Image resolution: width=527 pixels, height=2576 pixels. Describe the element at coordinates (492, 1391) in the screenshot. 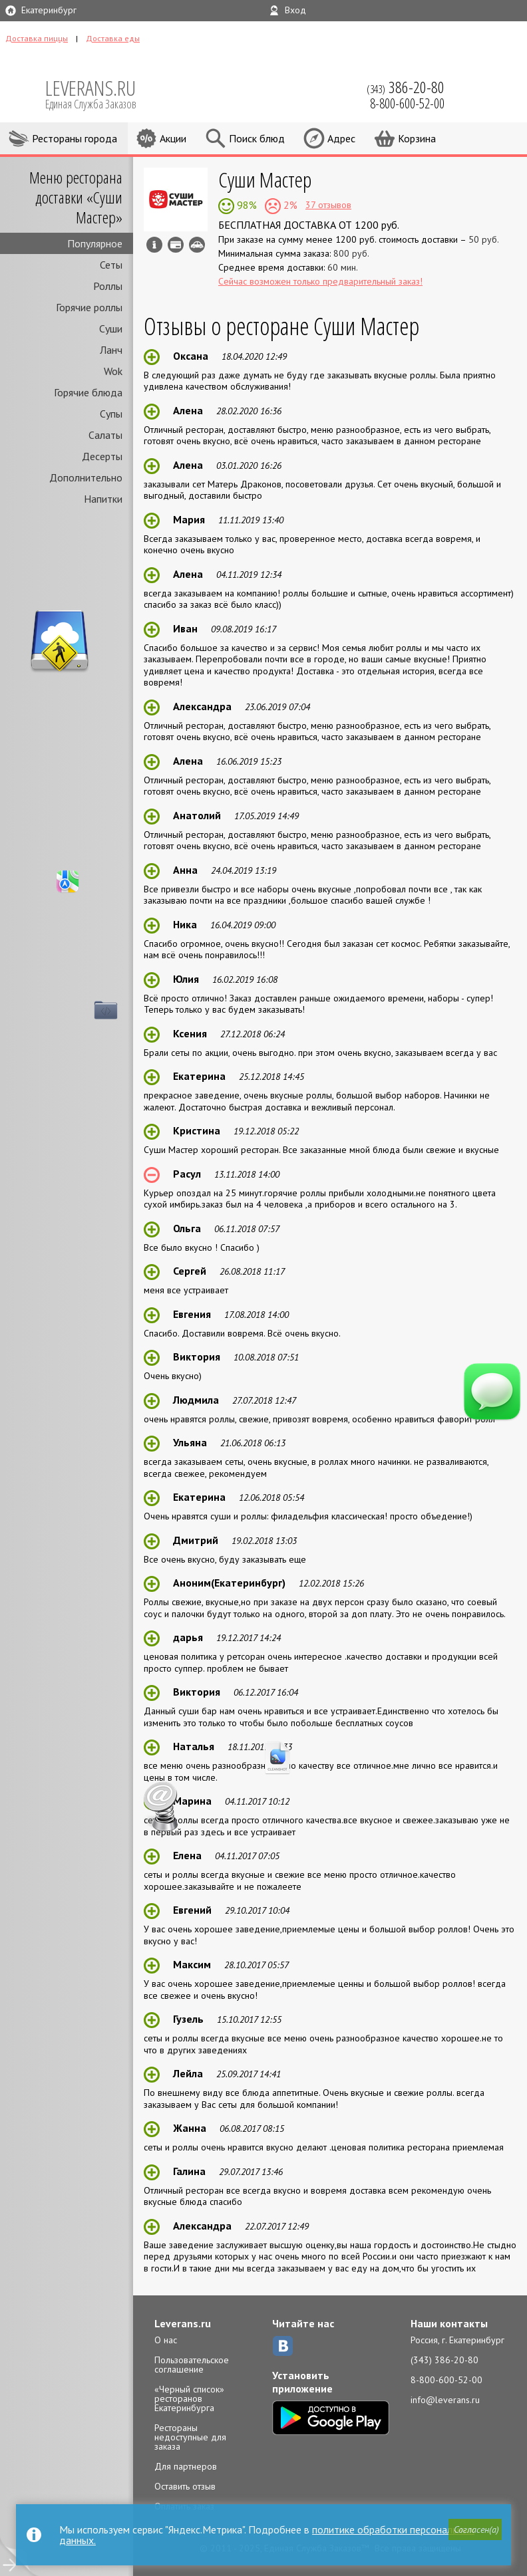

I see `share content via messages` at that location.